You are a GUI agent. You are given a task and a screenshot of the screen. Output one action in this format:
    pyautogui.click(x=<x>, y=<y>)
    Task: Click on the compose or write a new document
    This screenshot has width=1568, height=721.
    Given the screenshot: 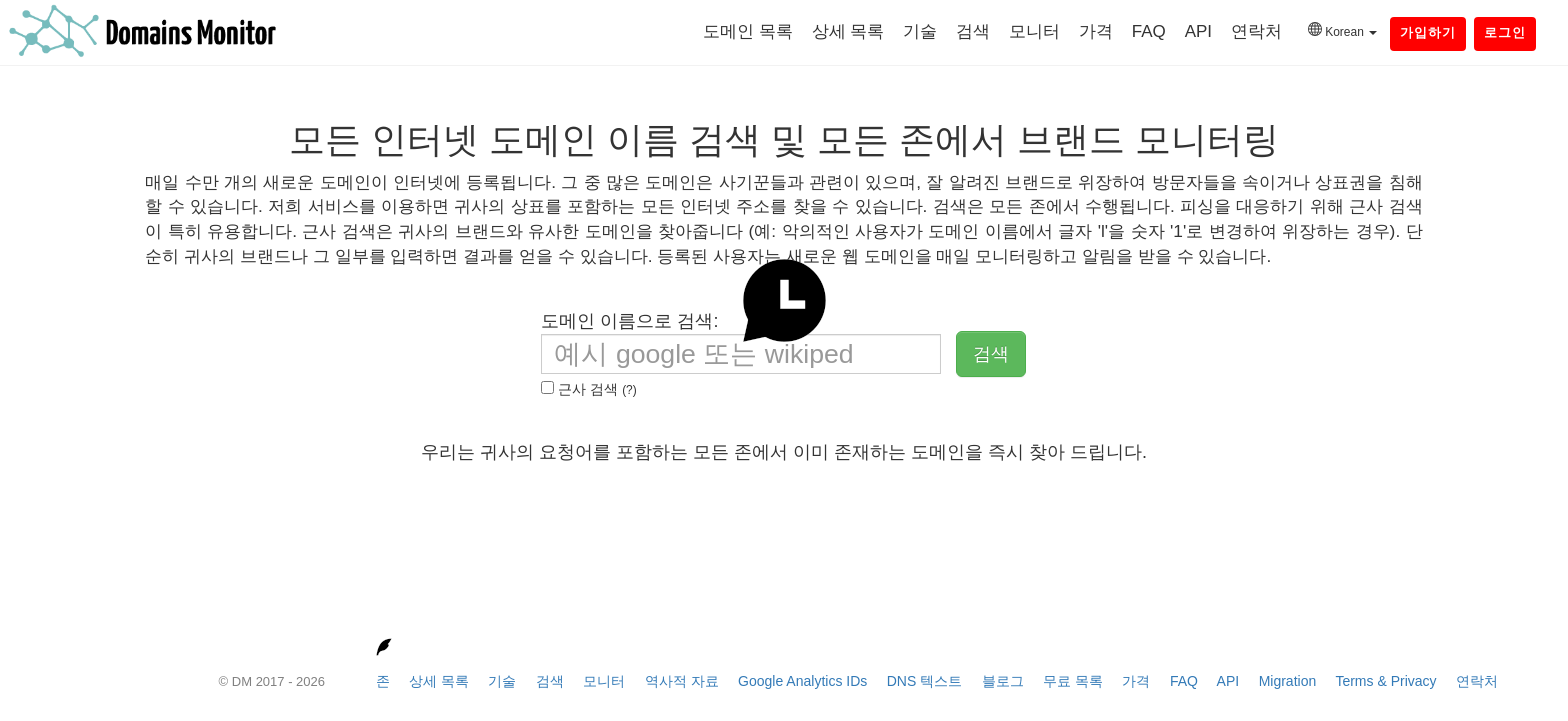 What is the action you would take?
    pyautogui.click(x=384, y=647)
    